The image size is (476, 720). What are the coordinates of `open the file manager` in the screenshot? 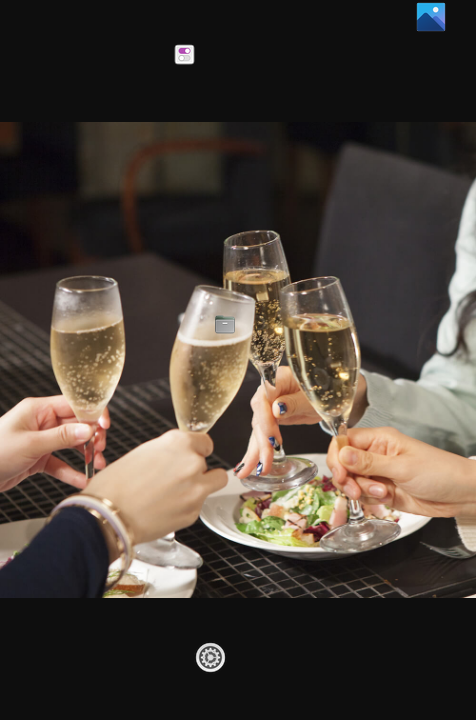 It's located at (225, 324).